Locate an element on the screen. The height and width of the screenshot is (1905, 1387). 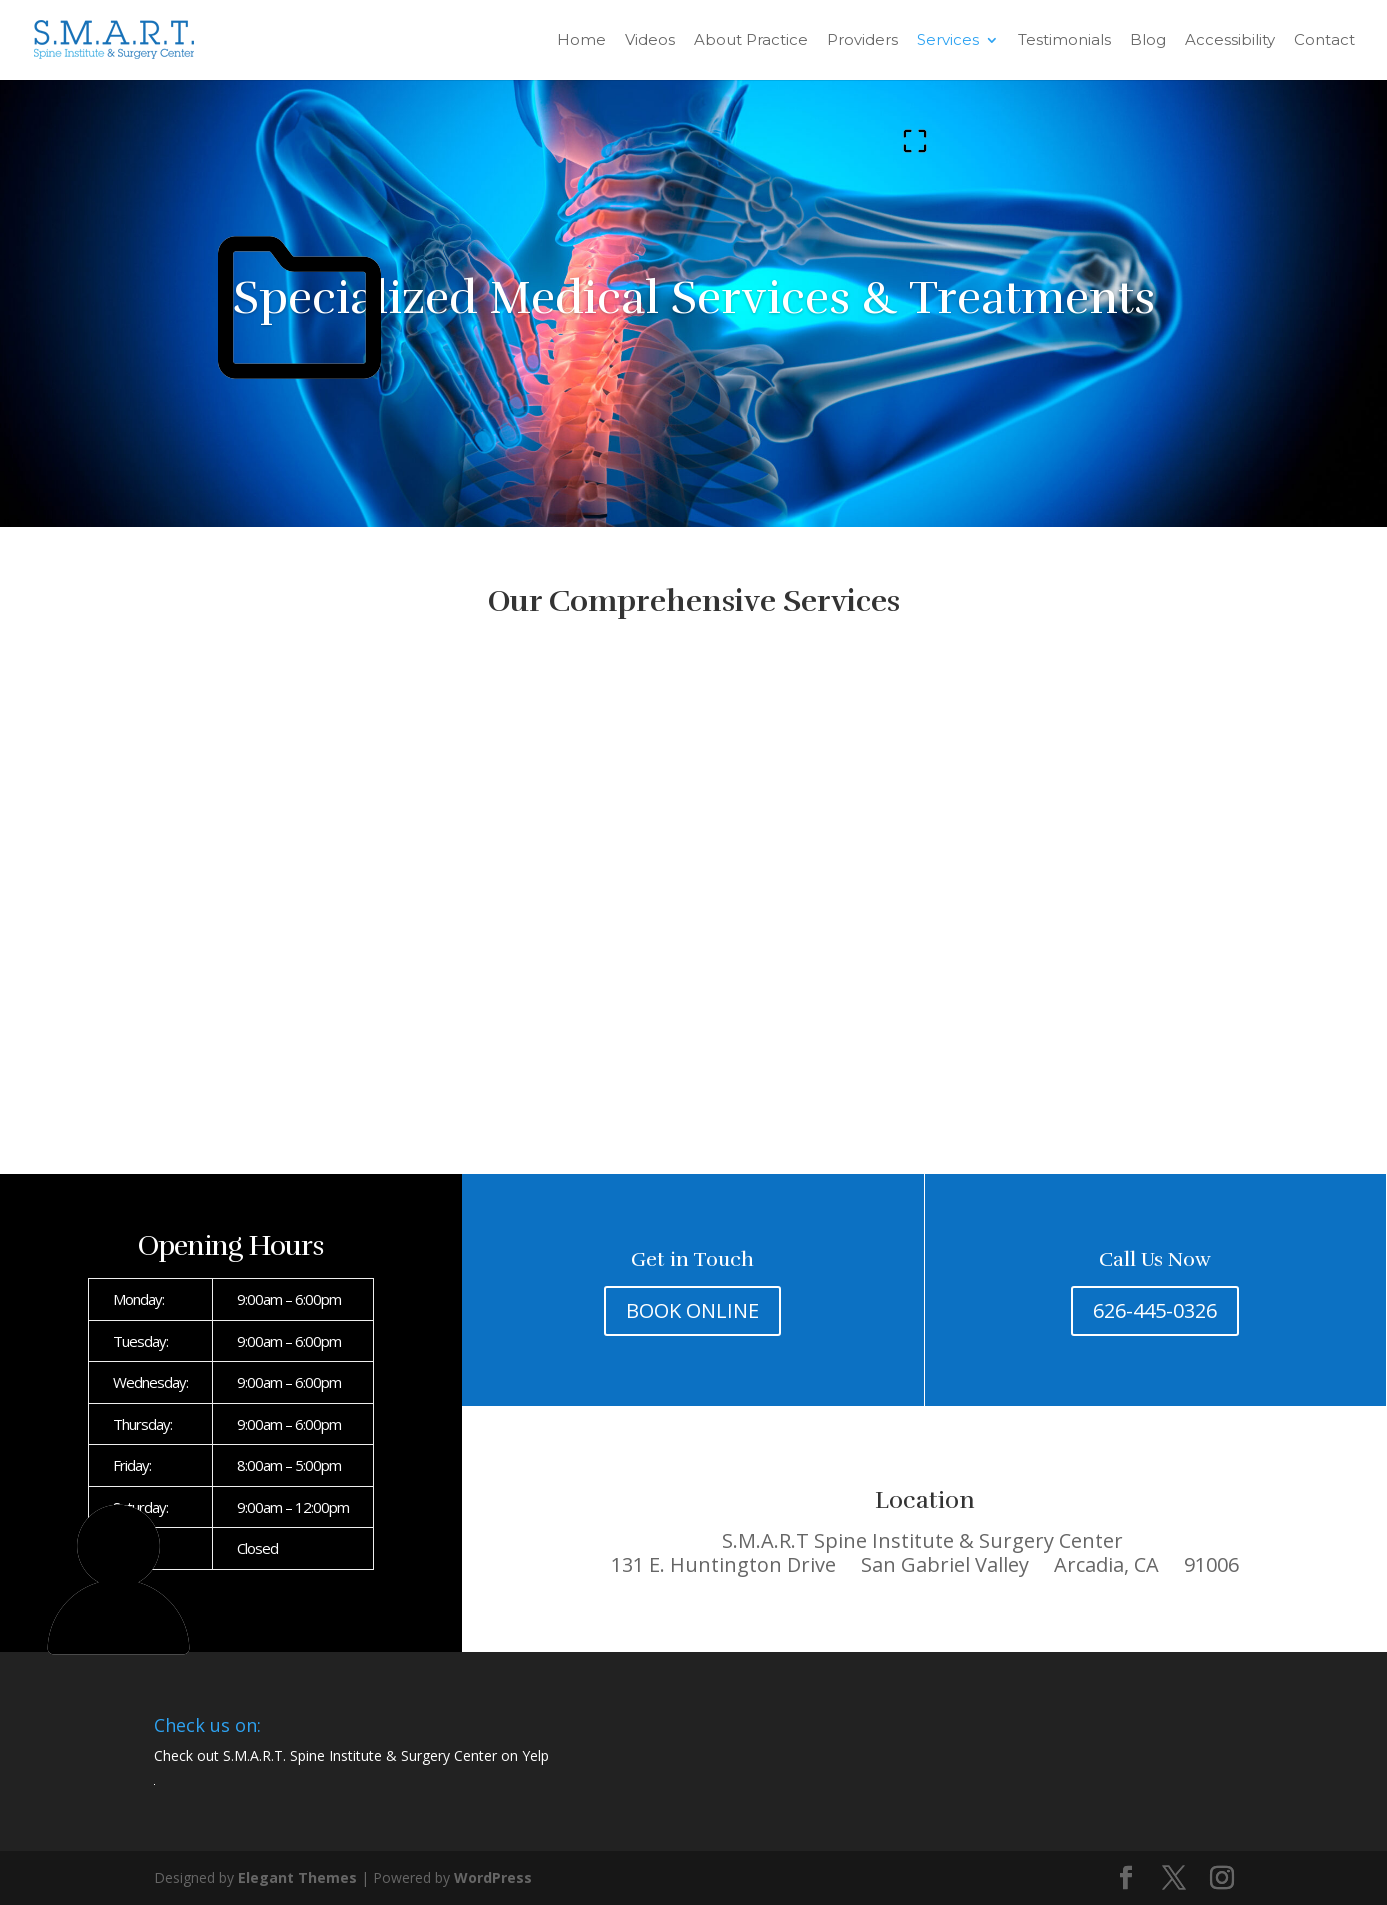
enter fullscreen mode is located at coordinates (915, 141).